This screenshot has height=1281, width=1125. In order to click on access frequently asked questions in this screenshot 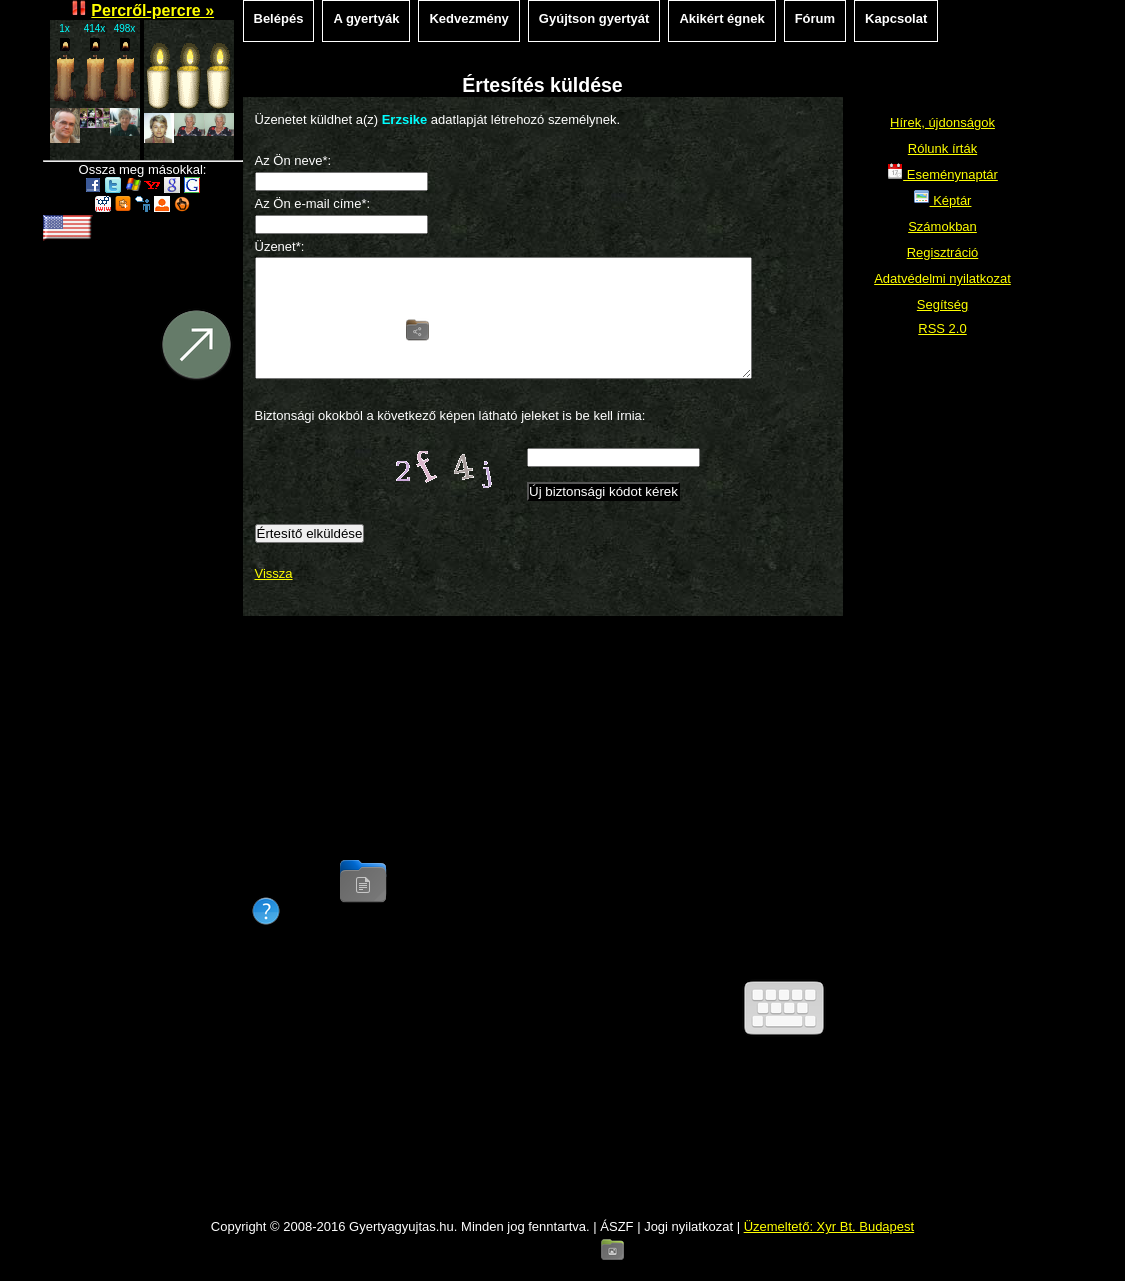, I will do `click(266, 911)`.